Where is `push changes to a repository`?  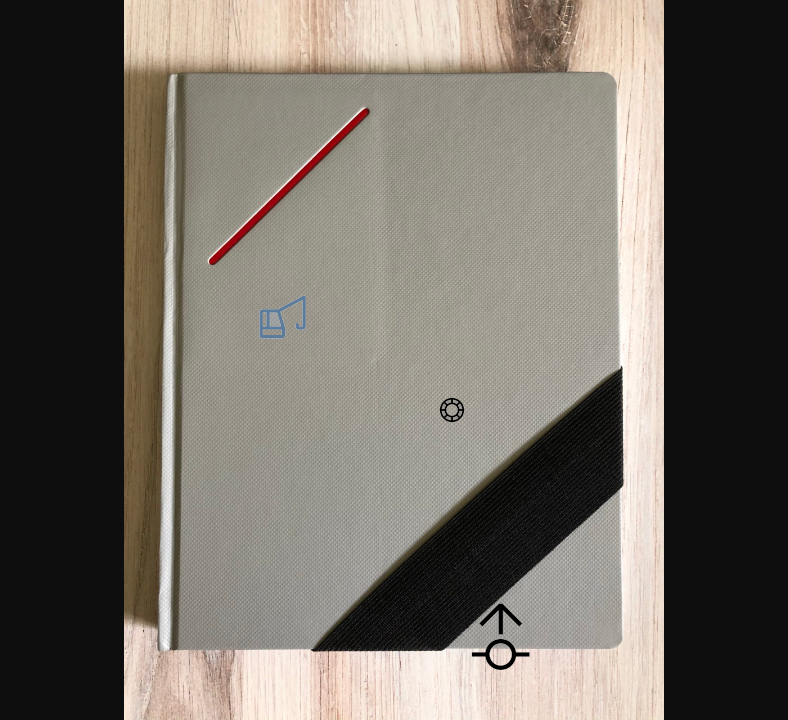 push changes to a repository is located at coordinates (498, 634).